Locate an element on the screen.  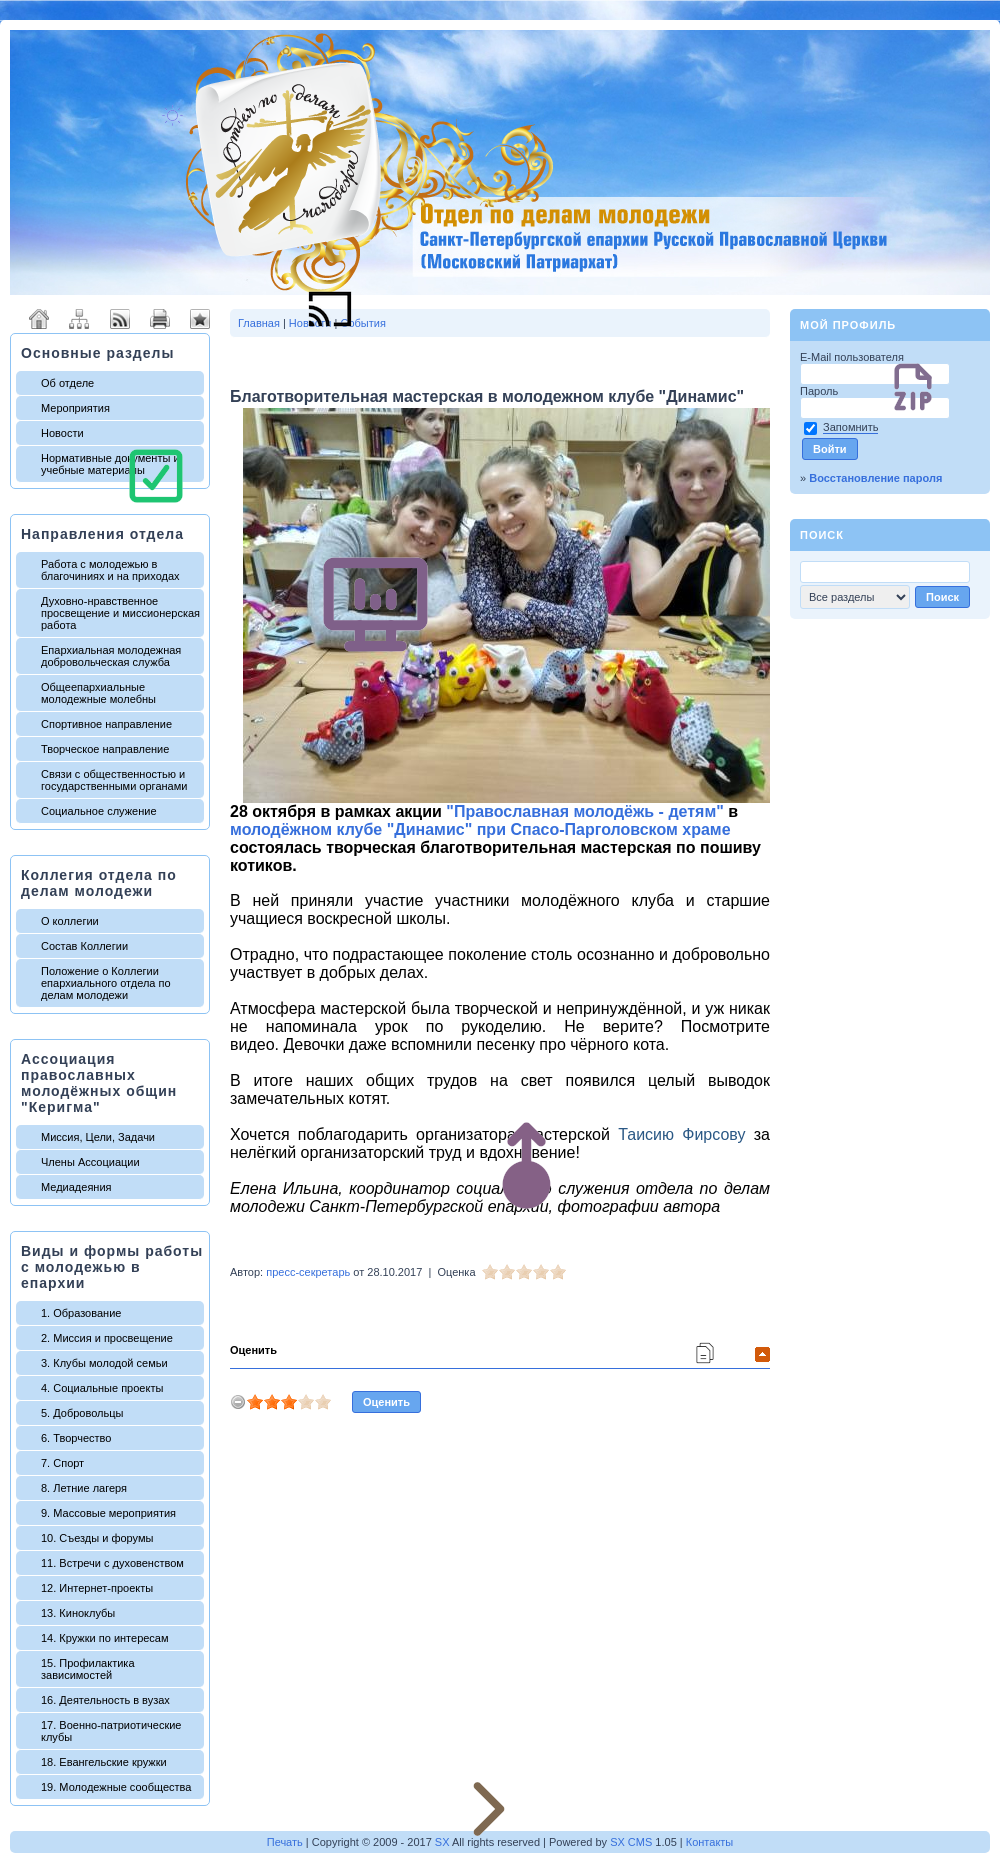
mark item as complete is located at coordinates (156, 476).